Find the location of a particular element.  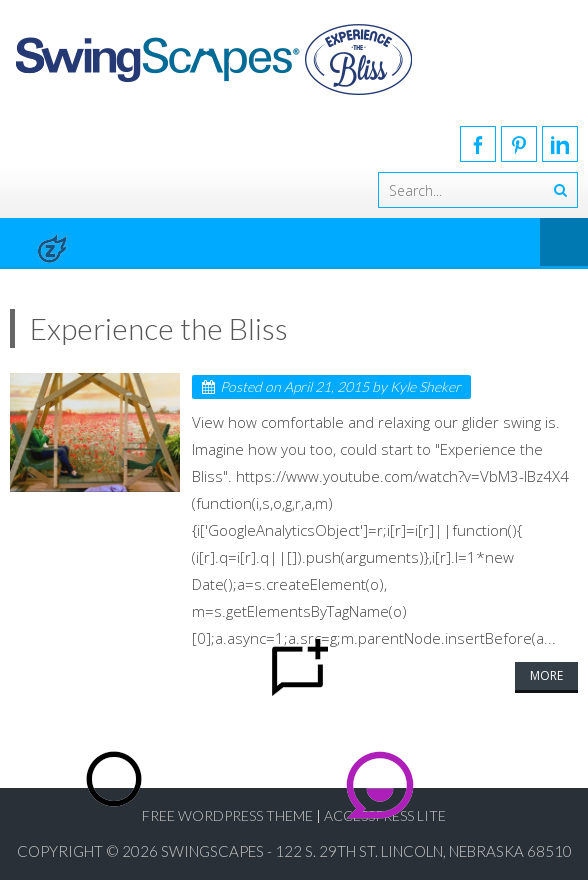

unselected checkbox or radio button option is located at coordinates (114, 779).